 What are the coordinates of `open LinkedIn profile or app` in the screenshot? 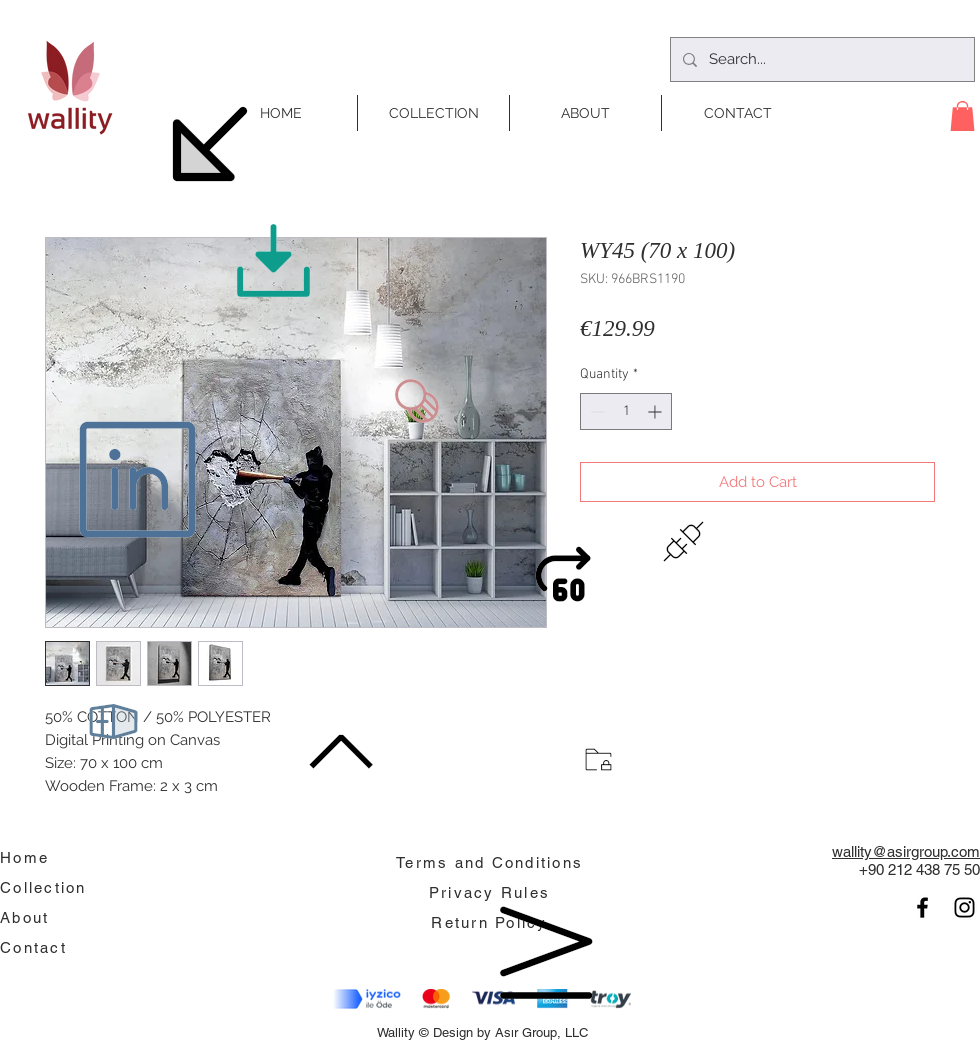 It's located at (137, 479).